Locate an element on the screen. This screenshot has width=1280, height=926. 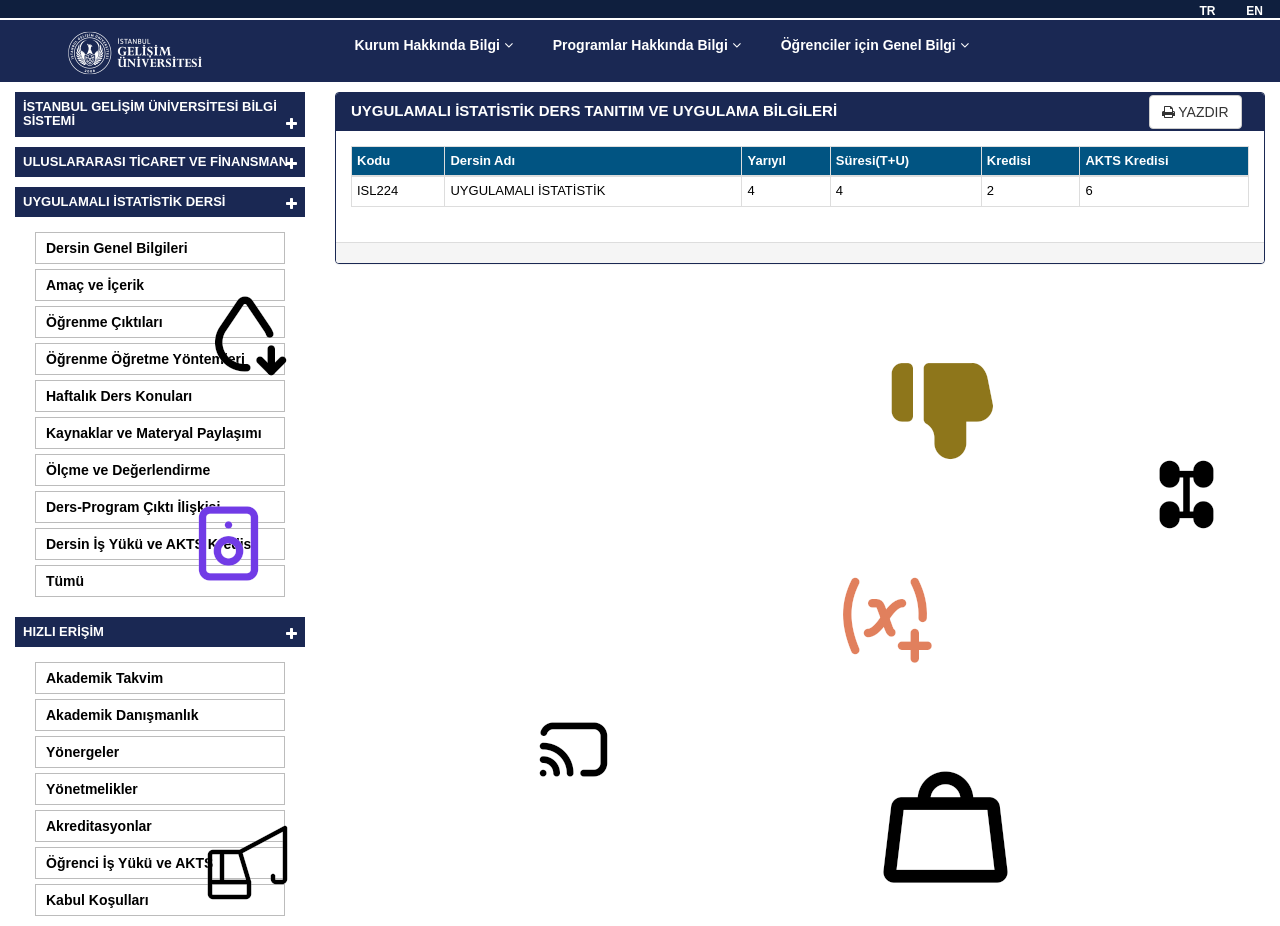
adjust speaker or audio output settings is located at coordinates (228, 543).